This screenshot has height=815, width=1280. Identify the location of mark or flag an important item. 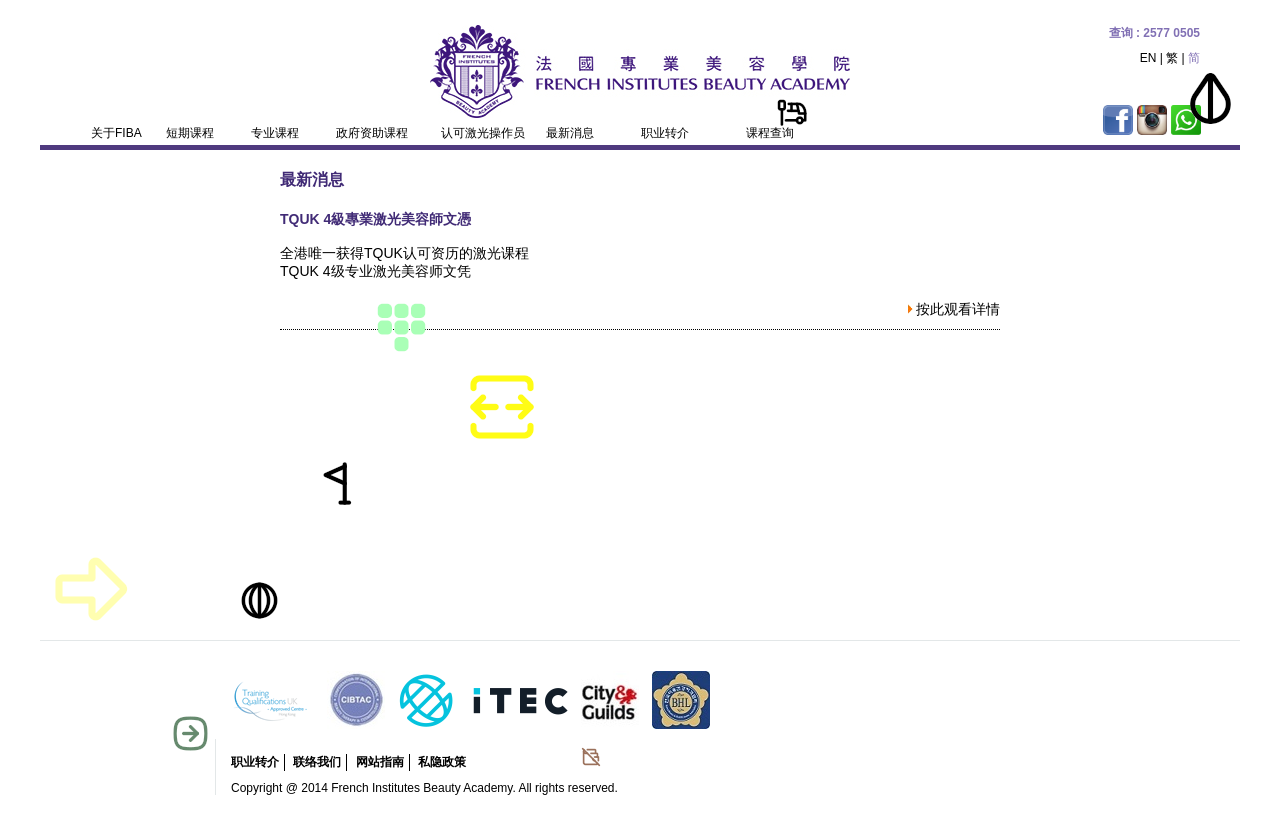
(340, 483).